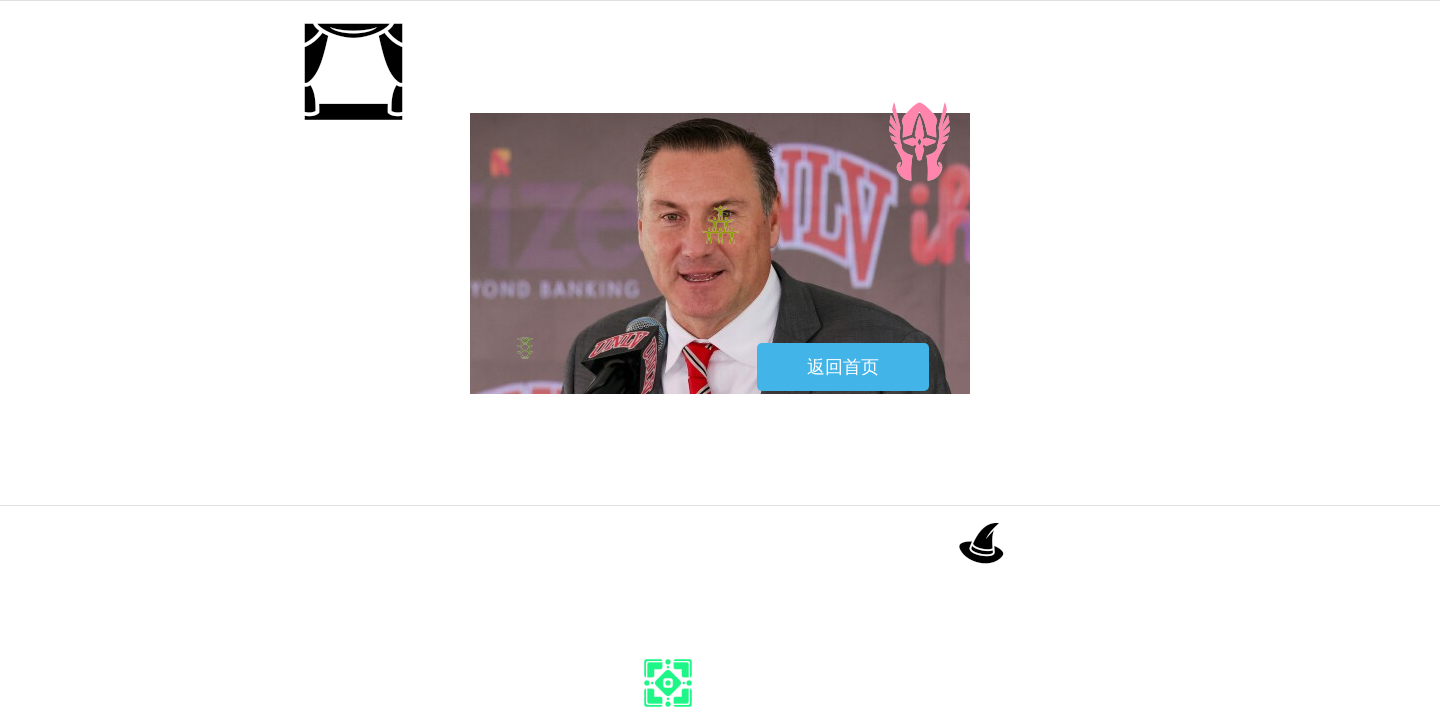 The image size is (1440, 720). Describe the element at coordinates (919, 141) in the screenshot. I see `select elf or elven character class` at that location.